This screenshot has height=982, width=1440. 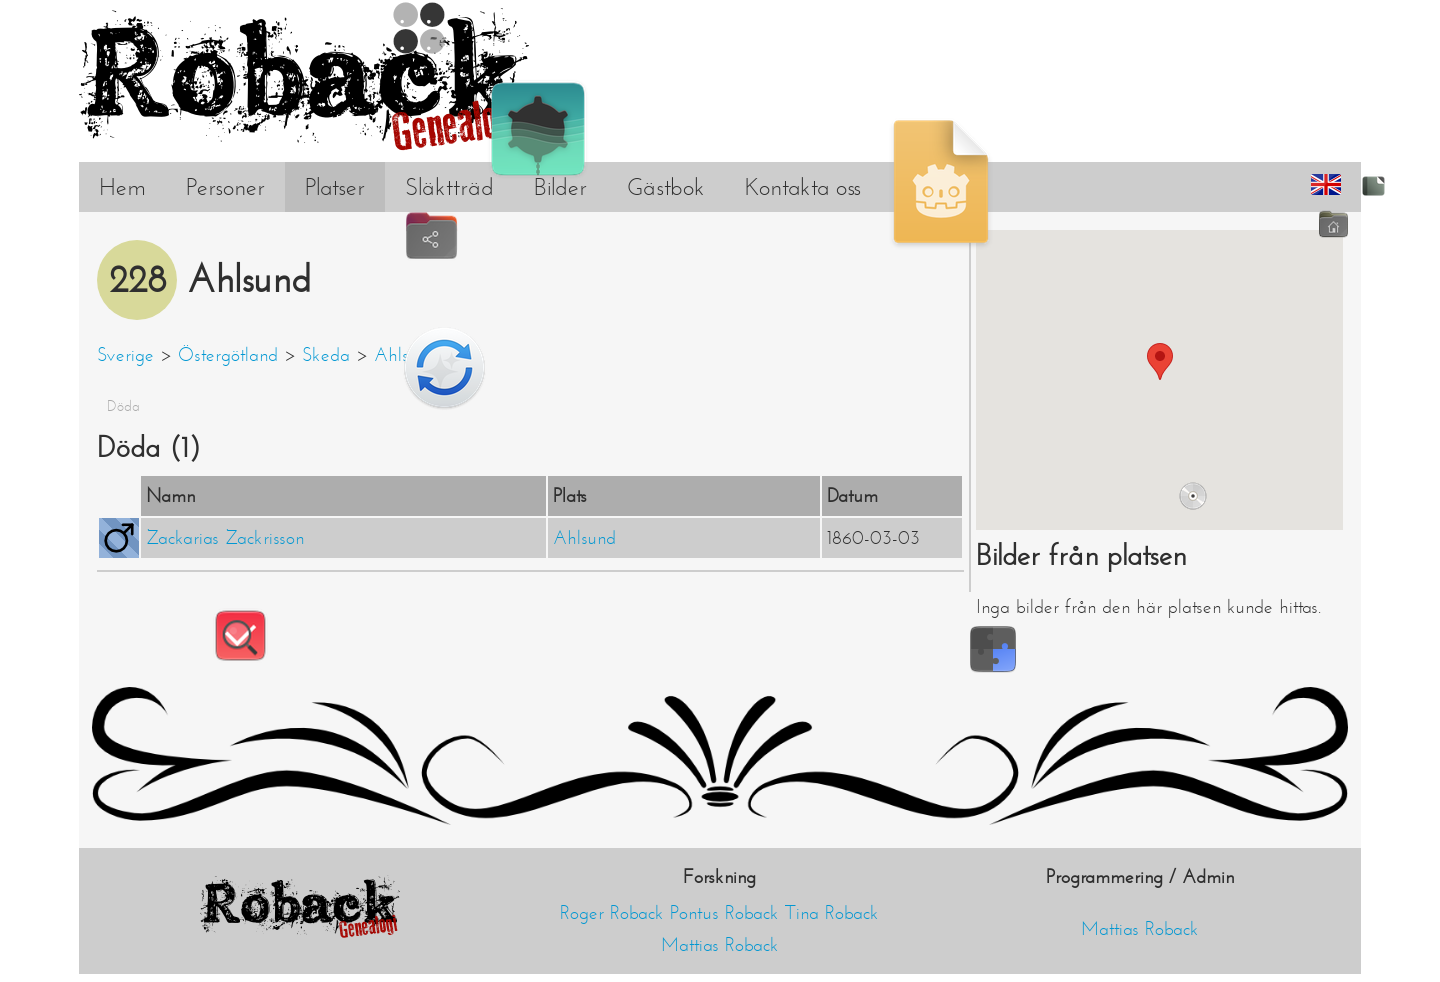 What do you see at coordinates (419, 28) in the screenshot?
I see `launch swell foop puzzle game` at bounding box center [419, 28].